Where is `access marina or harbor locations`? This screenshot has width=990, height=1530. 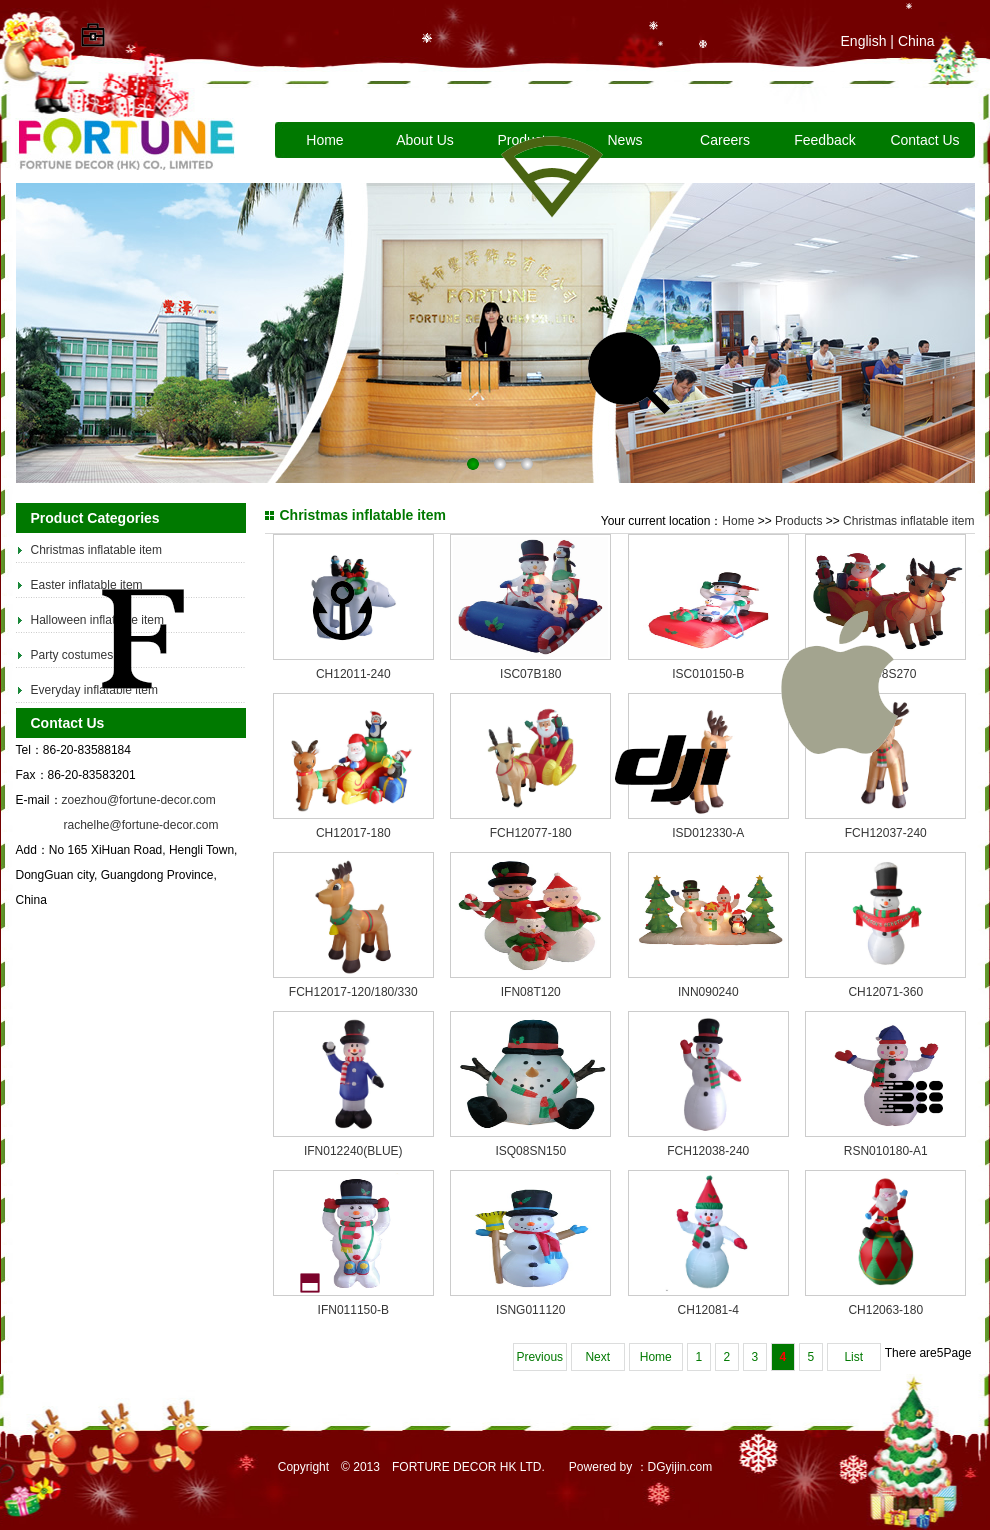
access marina or harbor locations is located at coordinates (342, 610).